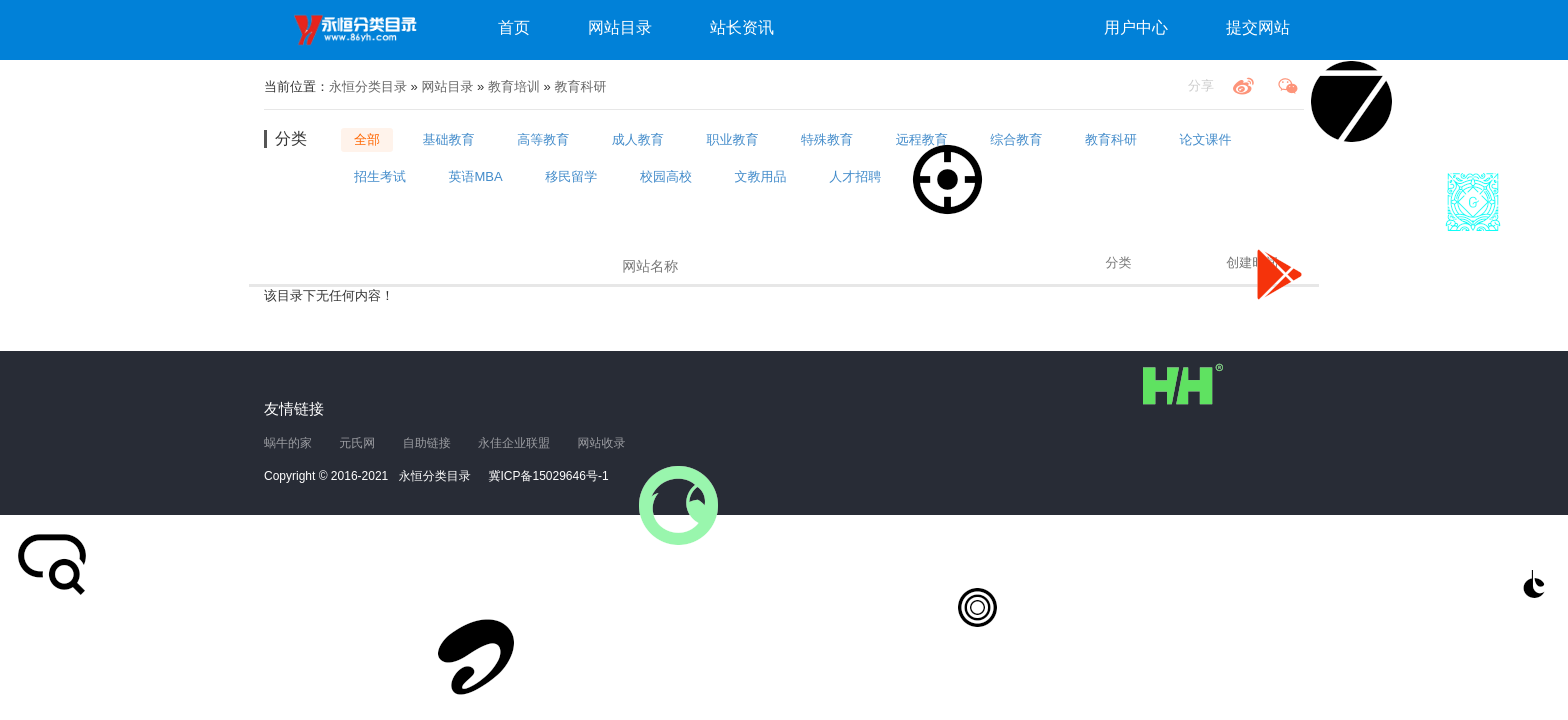  Describe the element at coordinates (52, 562) in the screenshot. I see `access search engine optimization tools` at that location.